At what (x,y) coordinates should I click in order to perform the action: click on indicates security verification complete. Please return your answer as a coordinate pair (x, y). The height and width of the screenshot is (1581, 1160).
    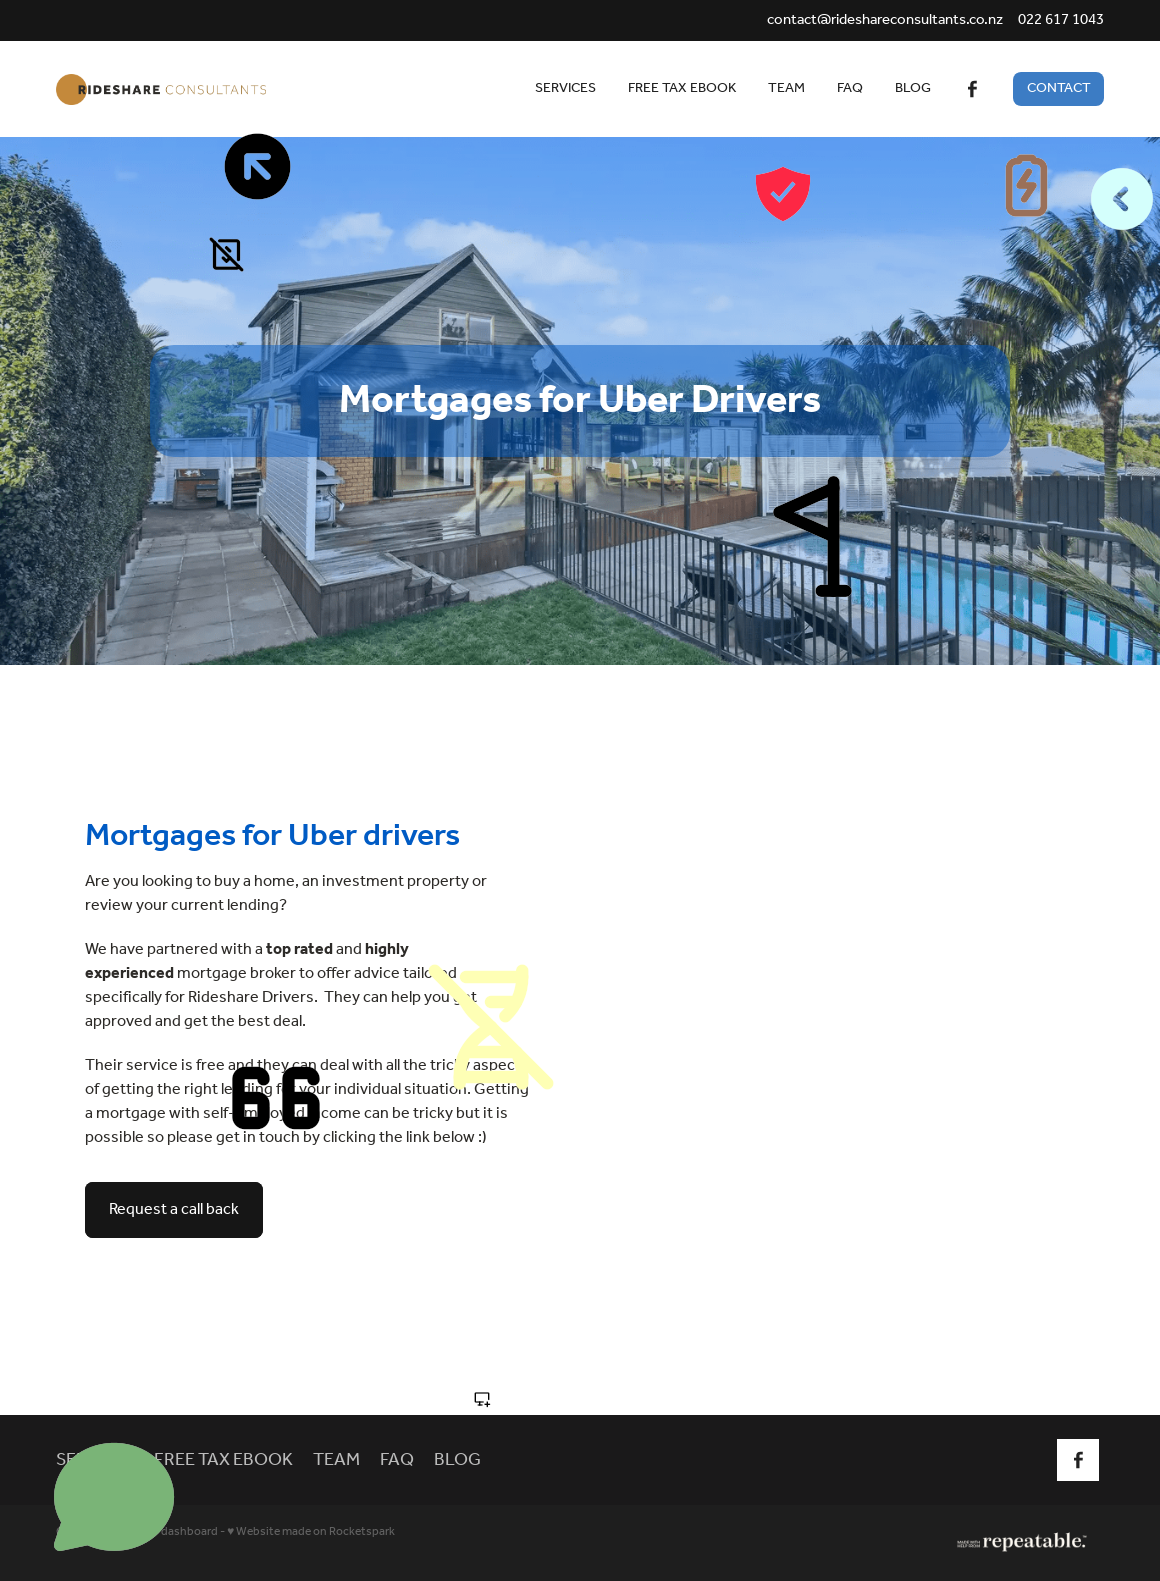
    Looking at the image, I should click on (783, 194).